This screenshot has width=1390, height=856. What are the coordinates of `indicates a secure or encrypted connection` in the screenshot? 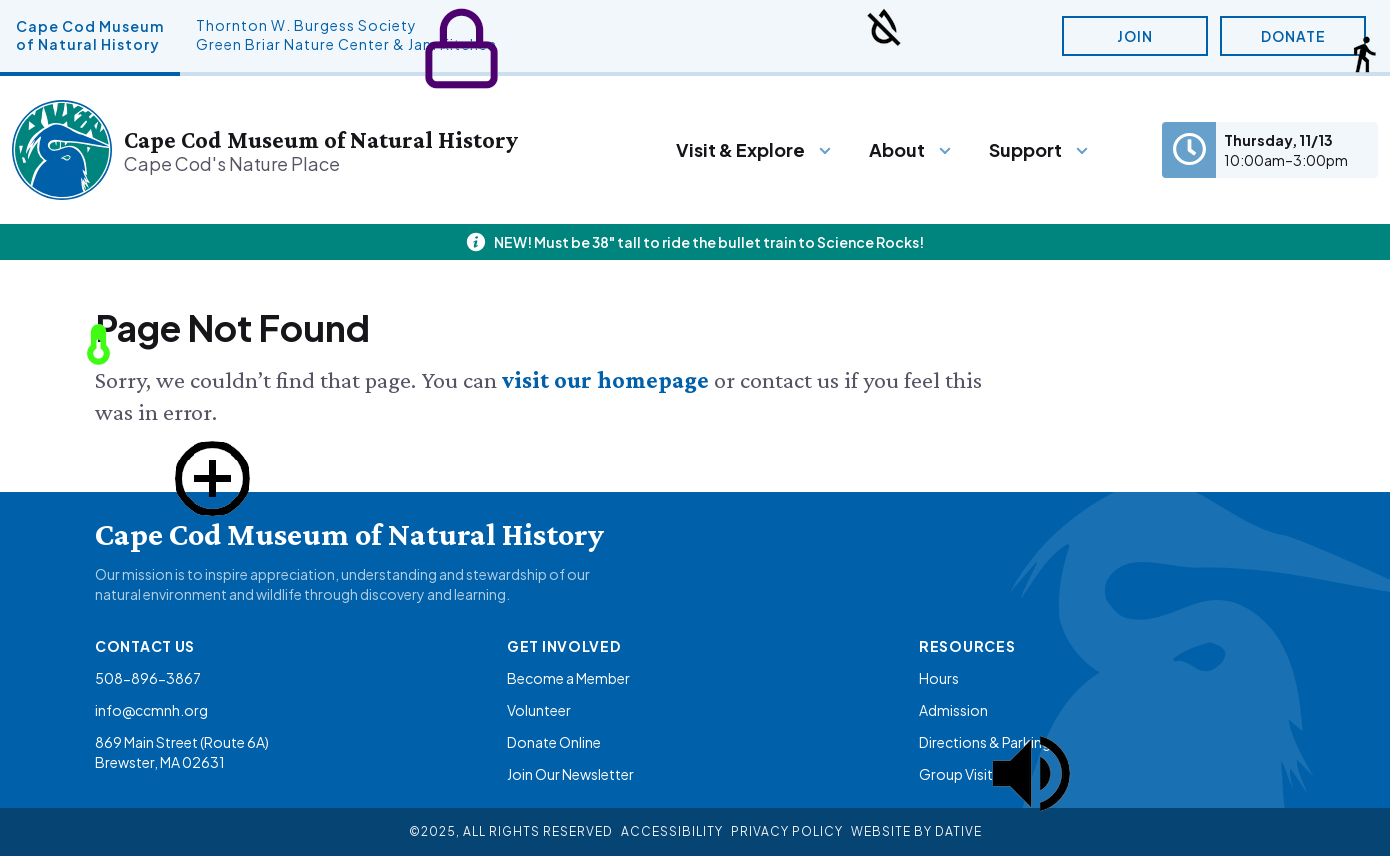 It's located at (461, 48).